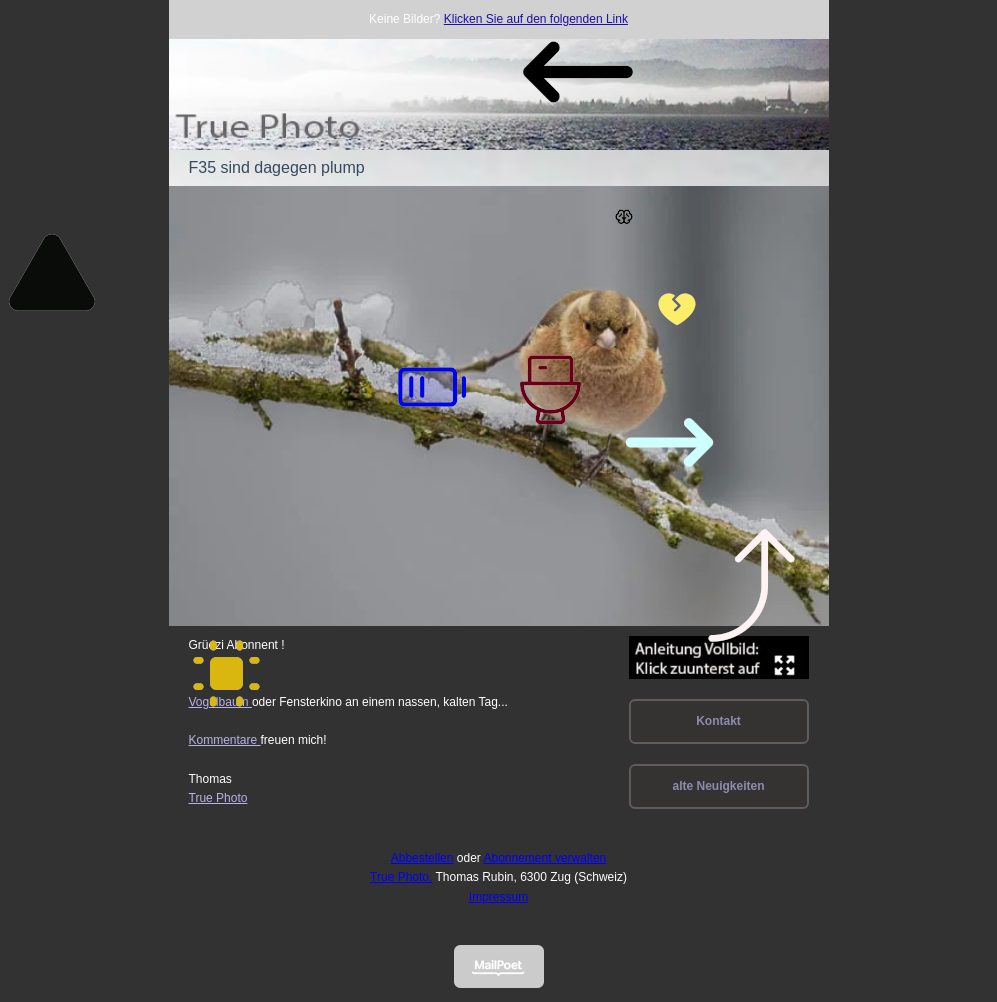 The height and width of the screenshot is (1002, 997). What do you see at coordinates (578, 72) in the screenshot?
I see `go back to the previous page` at bounding box center [578, 72].